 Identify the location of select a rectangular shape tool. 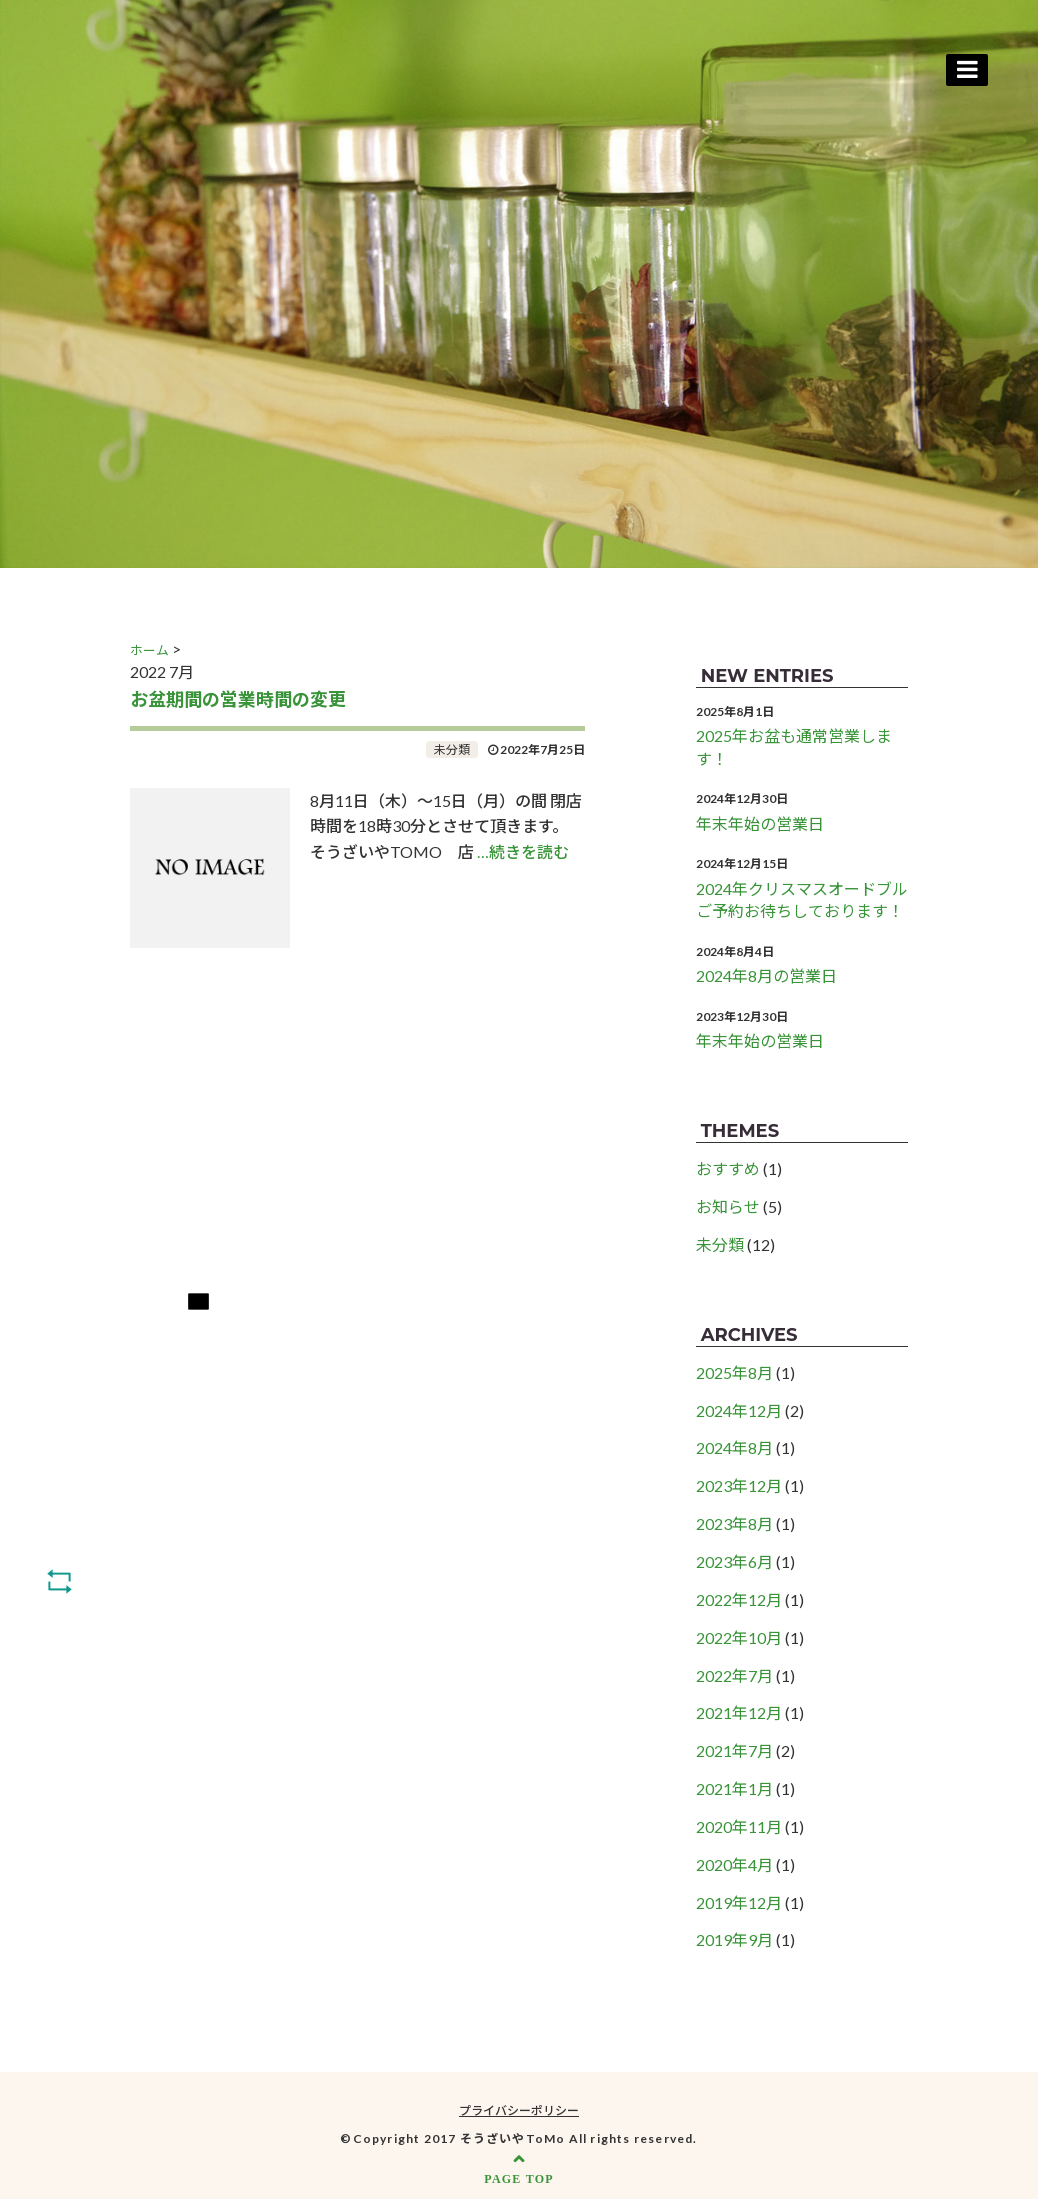
(198, 1301).